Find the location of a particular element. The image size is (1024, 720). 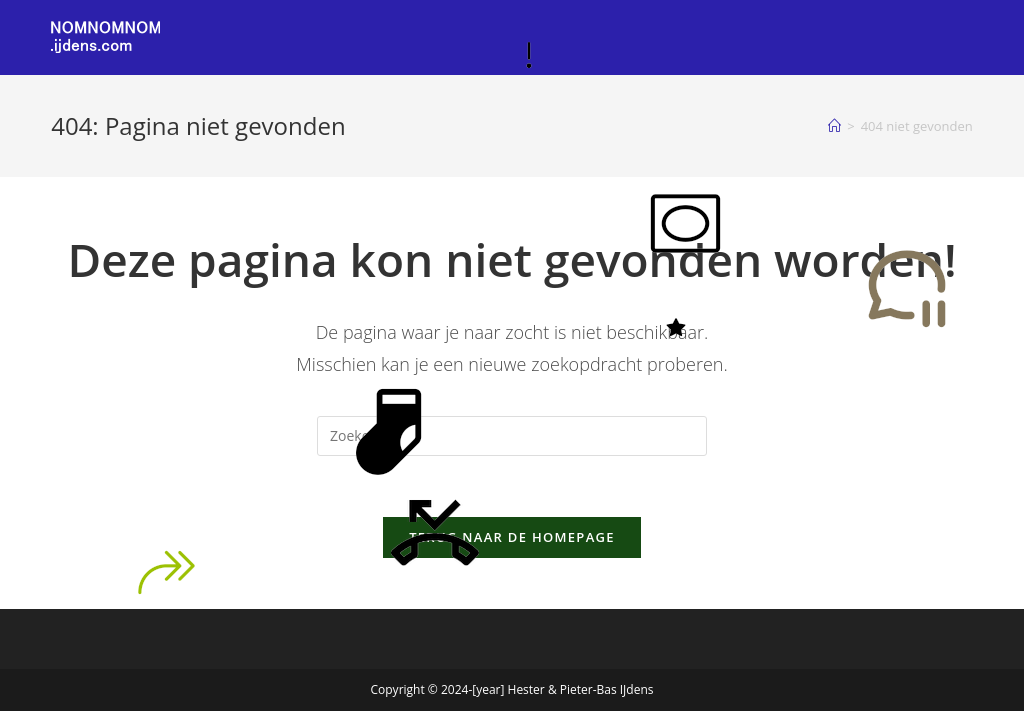

browse clothing or apparel items is located at coordinates (391, 430).